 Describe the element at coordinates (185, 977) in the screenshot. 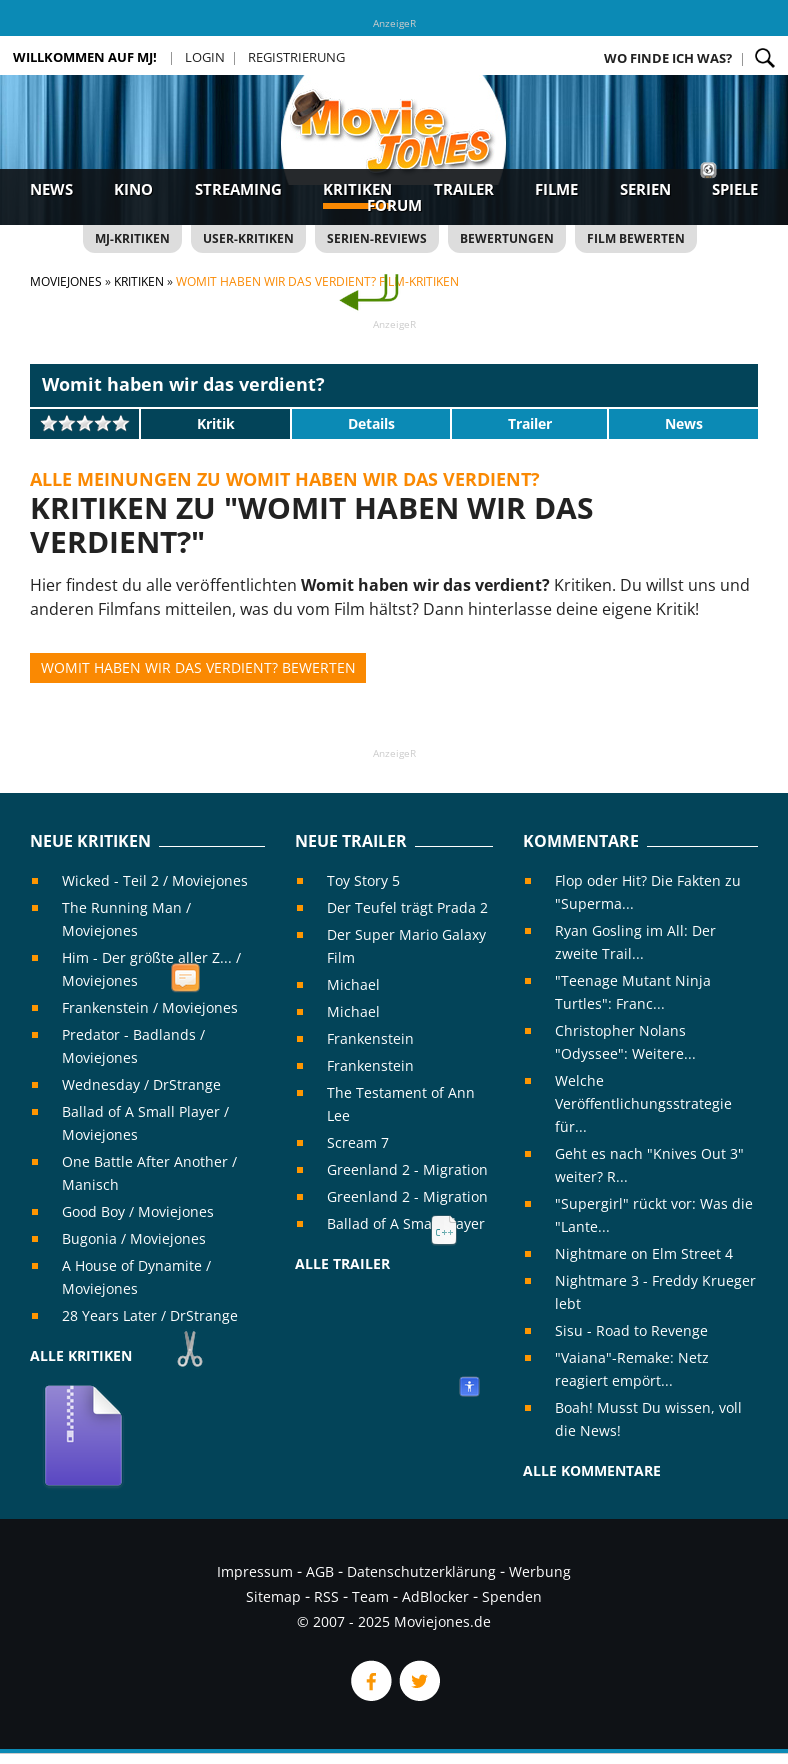

I see `open empathy messaging app` at that location.